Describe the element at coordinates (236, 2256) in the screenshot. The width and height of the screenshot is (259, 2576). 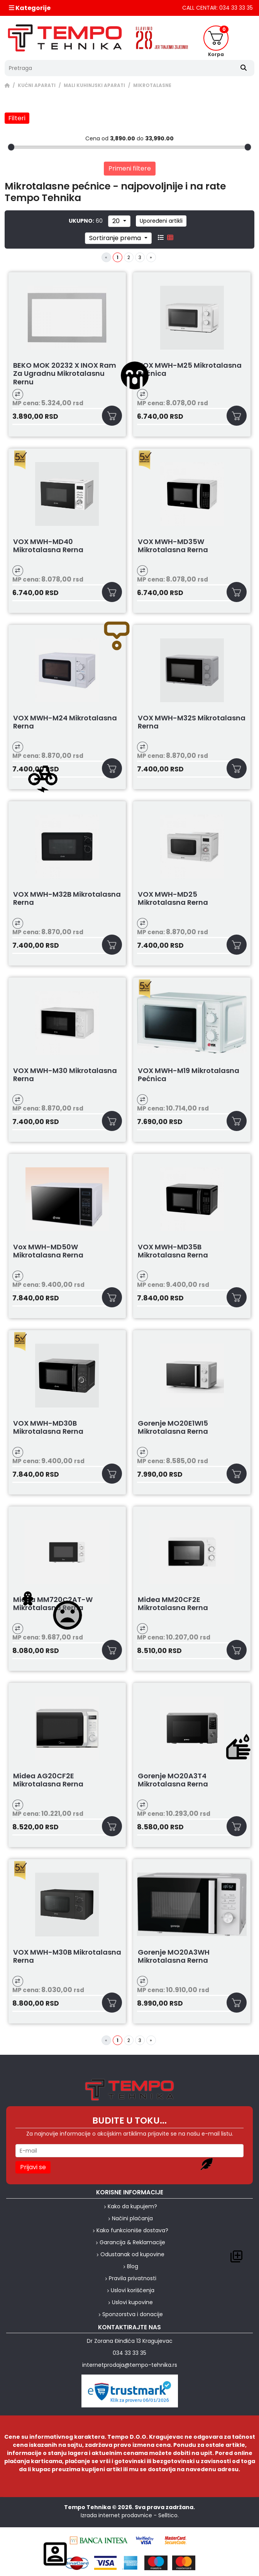
I see `add to queue` at that location.